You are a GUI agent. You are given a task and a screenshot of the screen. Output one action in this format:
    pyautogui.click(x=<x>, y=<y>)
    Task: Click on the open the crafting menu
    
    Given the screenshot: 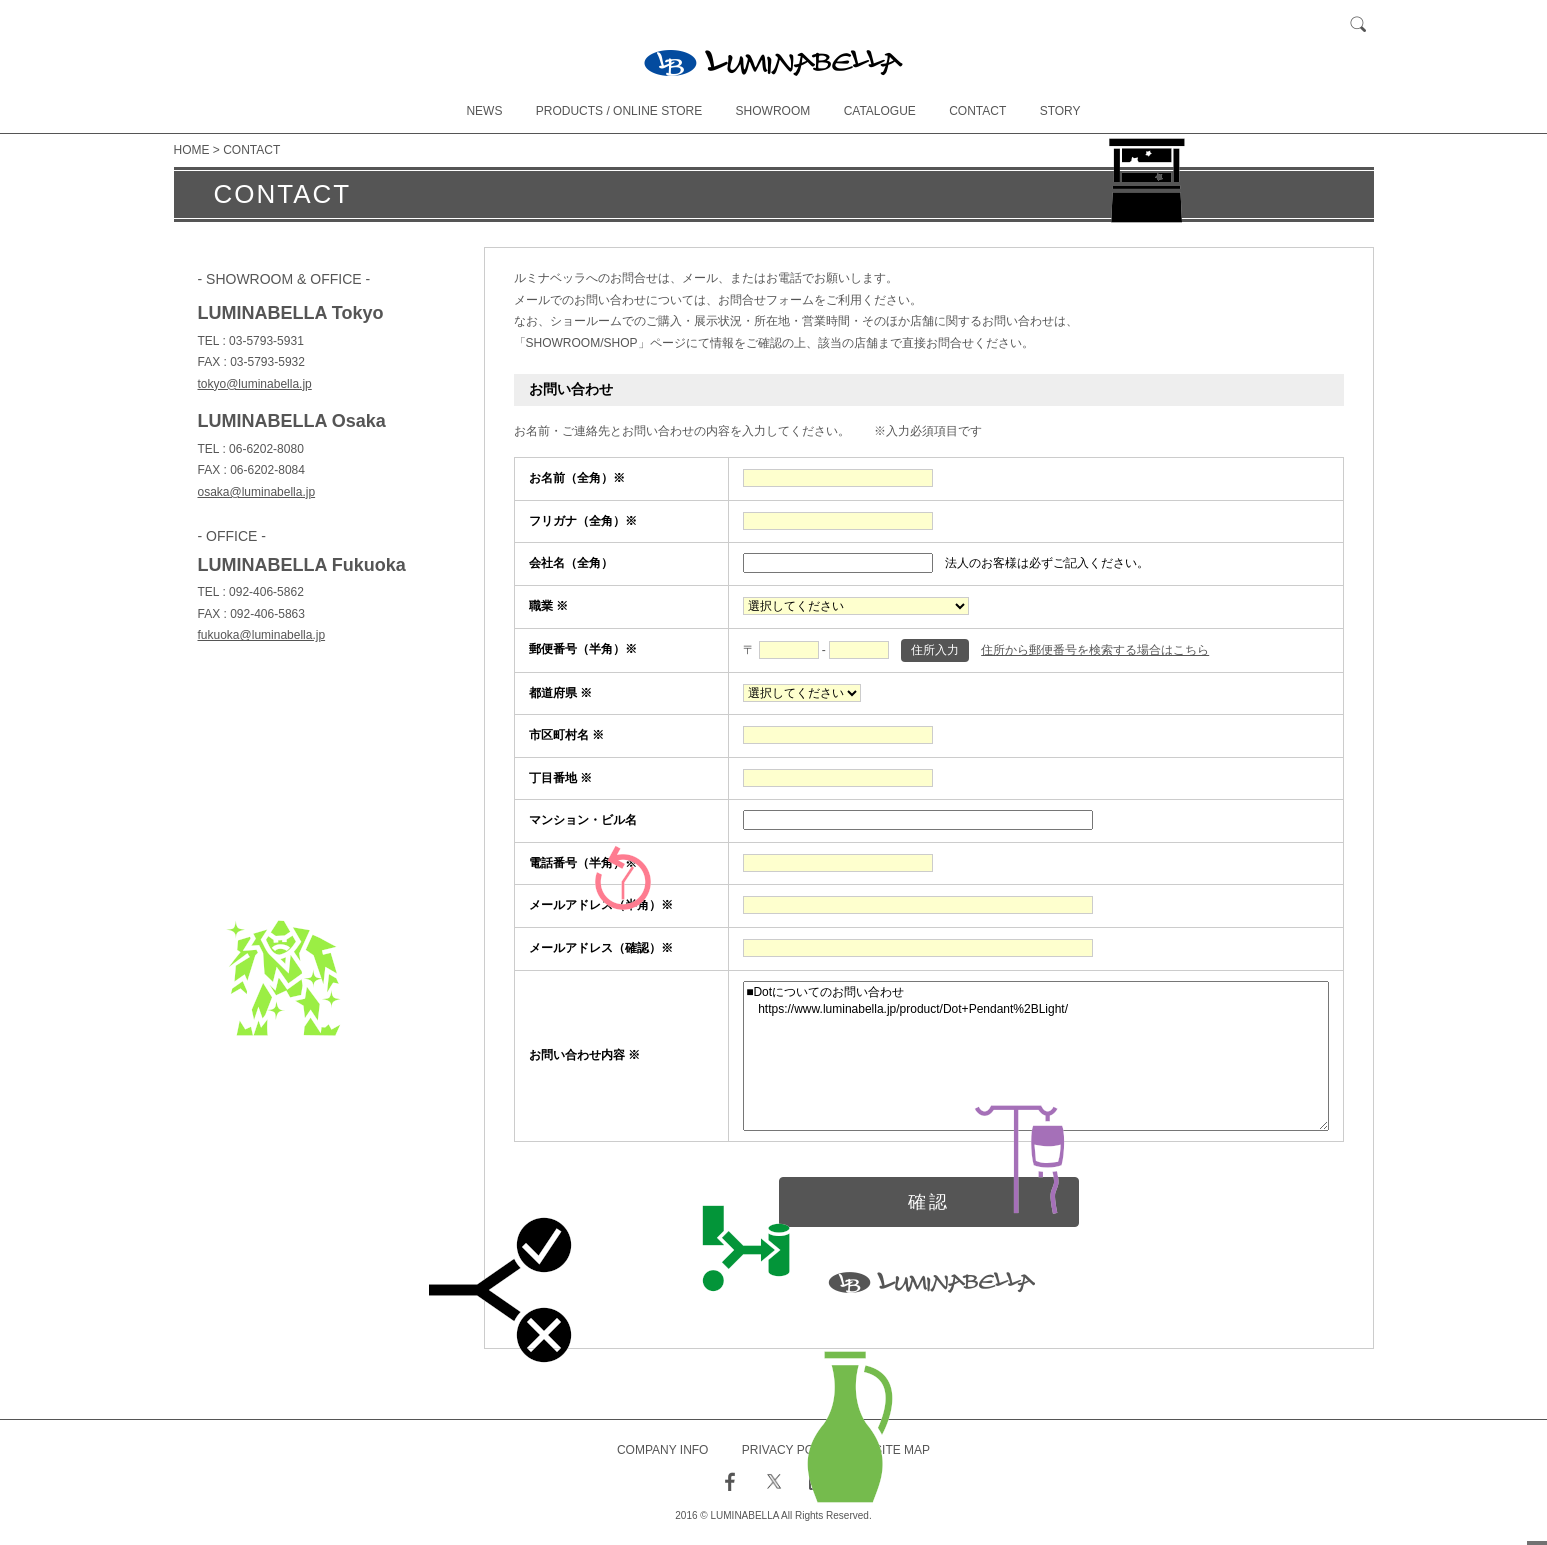 What is the action you would take?
    pyautogui.click(x=747, y=1250)
    